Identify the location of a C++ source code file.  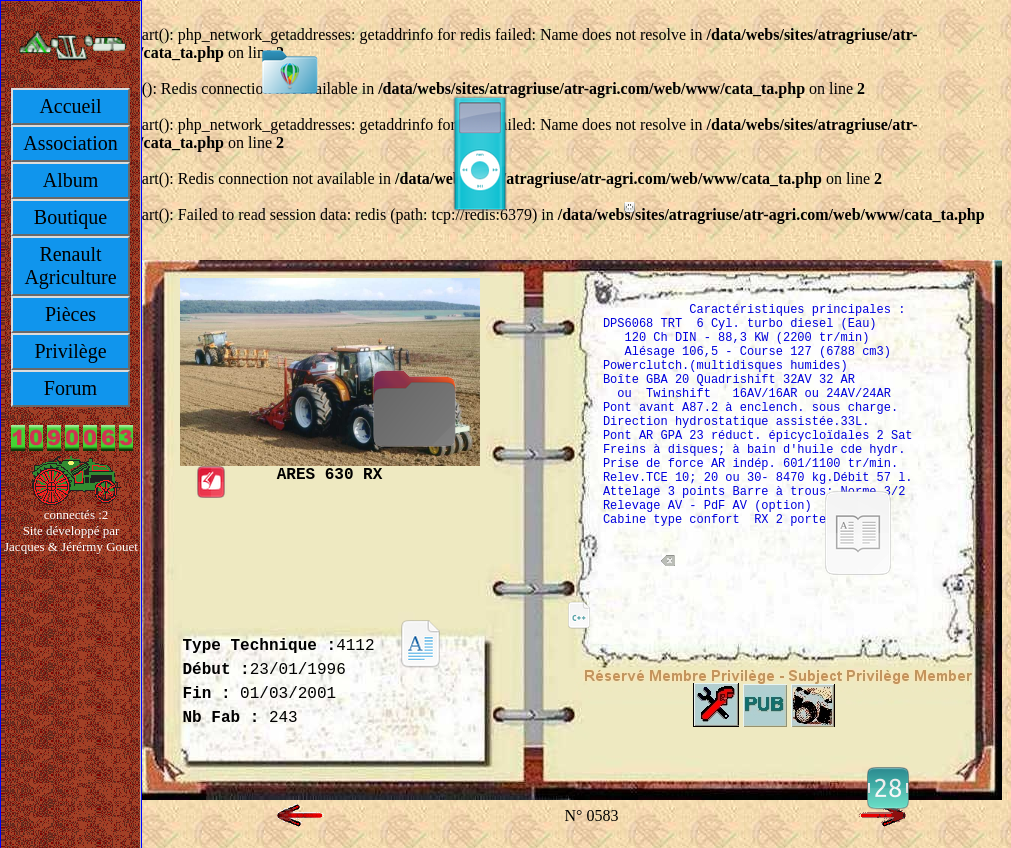
(579, 615).